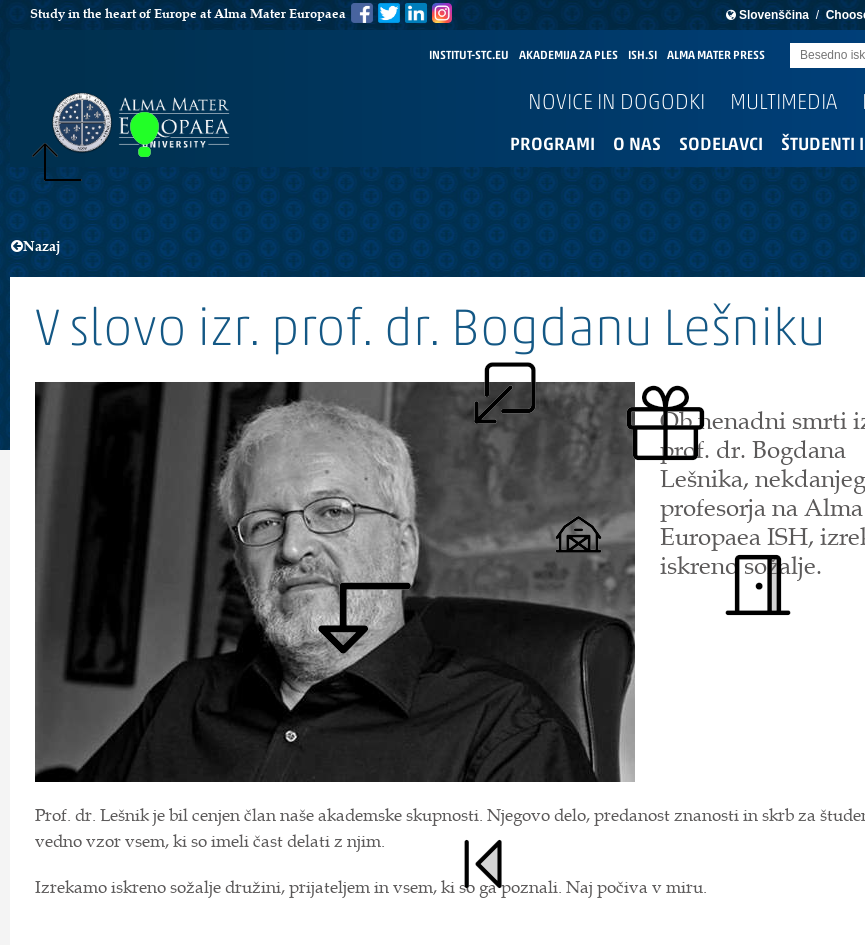  What do you see at coordinates (482, 864) in the screenshot?
I see `go to the beginning or first item` at bounding box center [482, 864].